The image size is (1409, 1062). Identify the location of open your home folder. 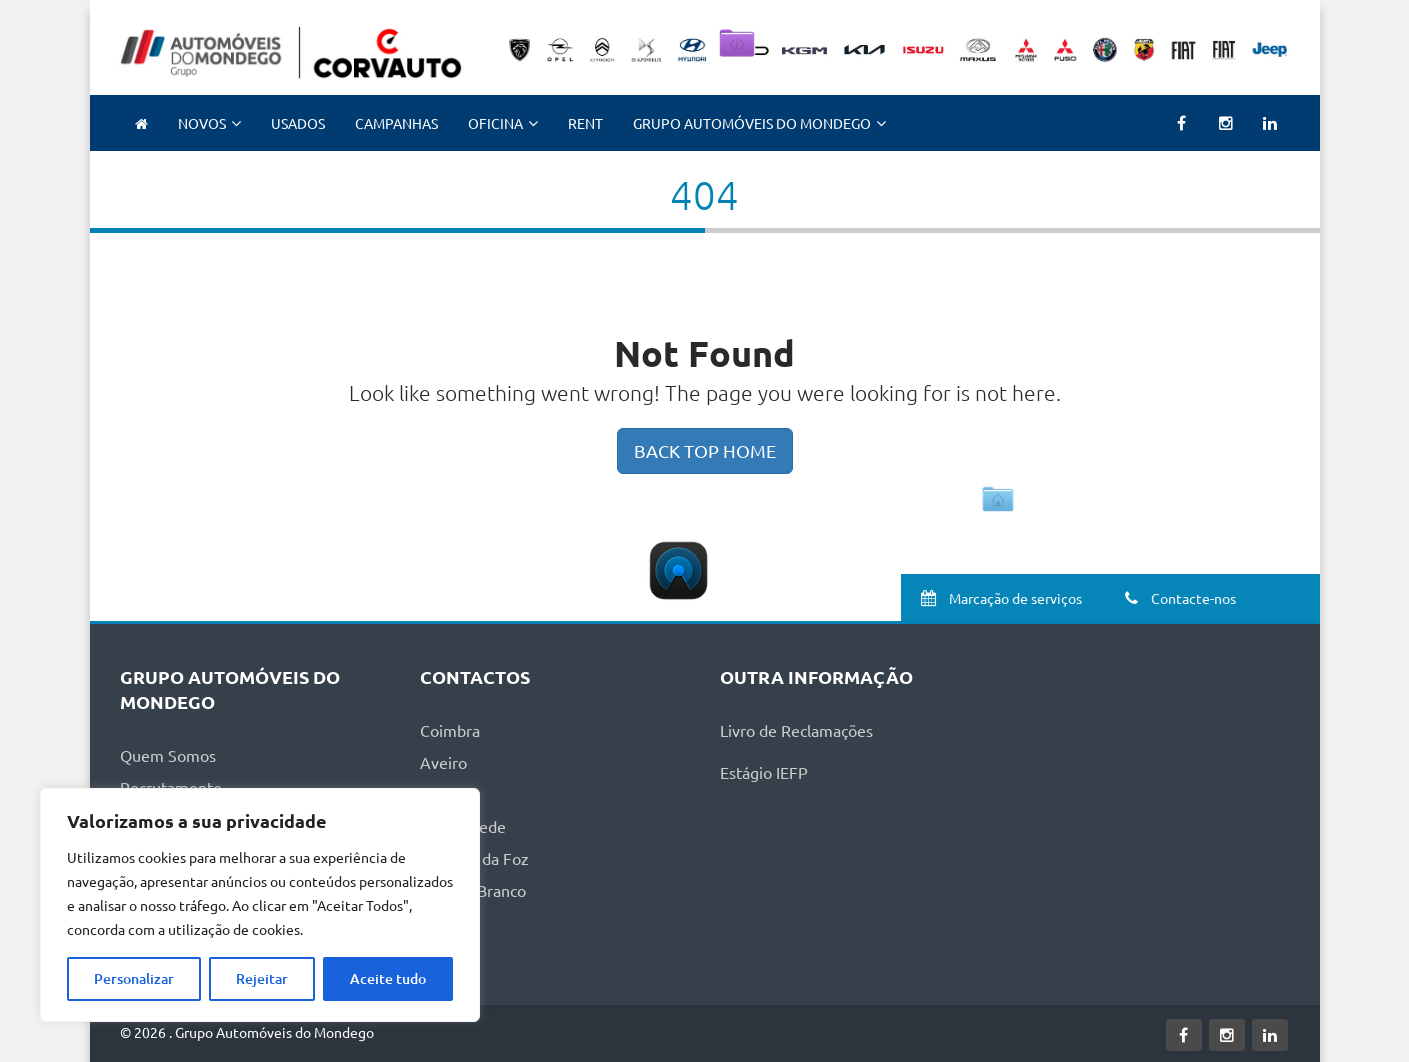
(998, 499).